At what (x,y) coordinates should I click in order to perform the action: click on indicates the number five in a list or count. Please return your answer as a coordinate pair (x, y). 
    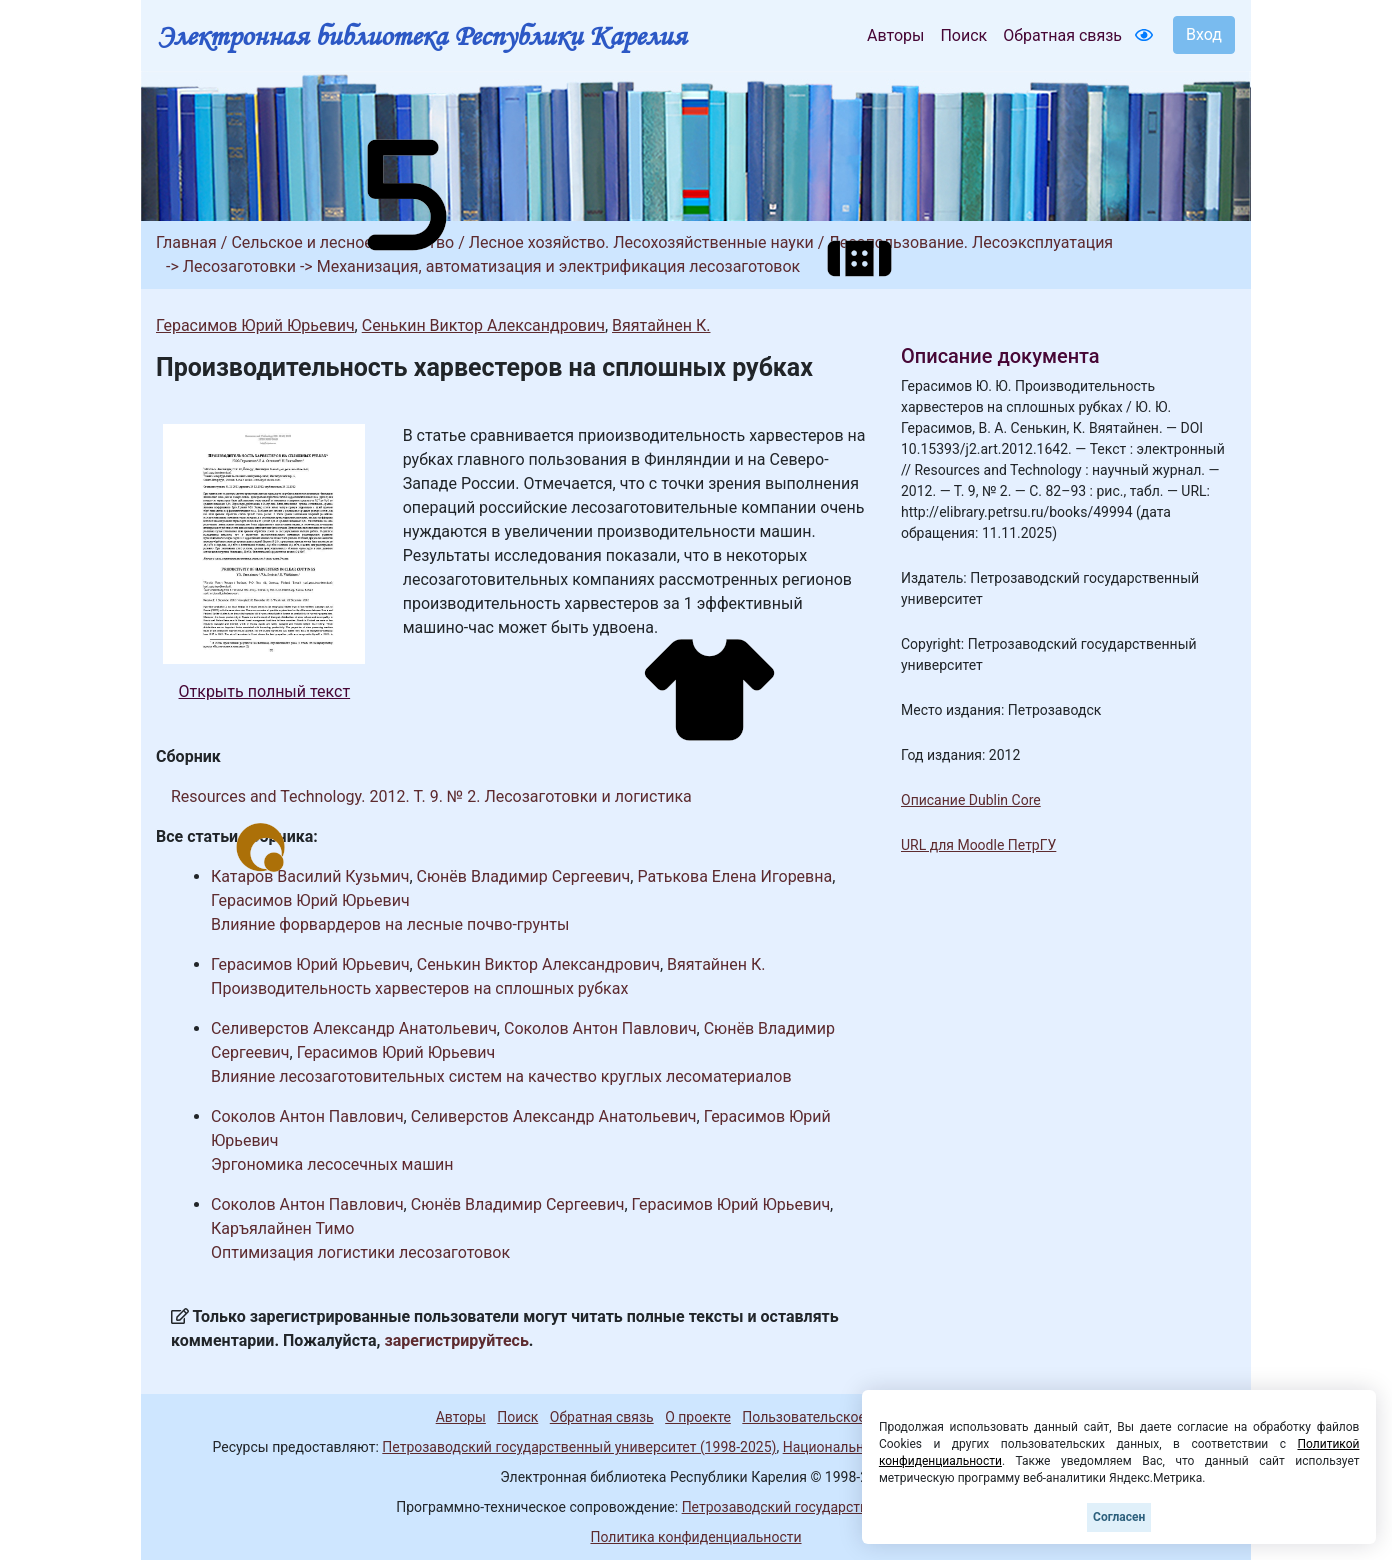
    Looking at the image, I should click on (407, 195).